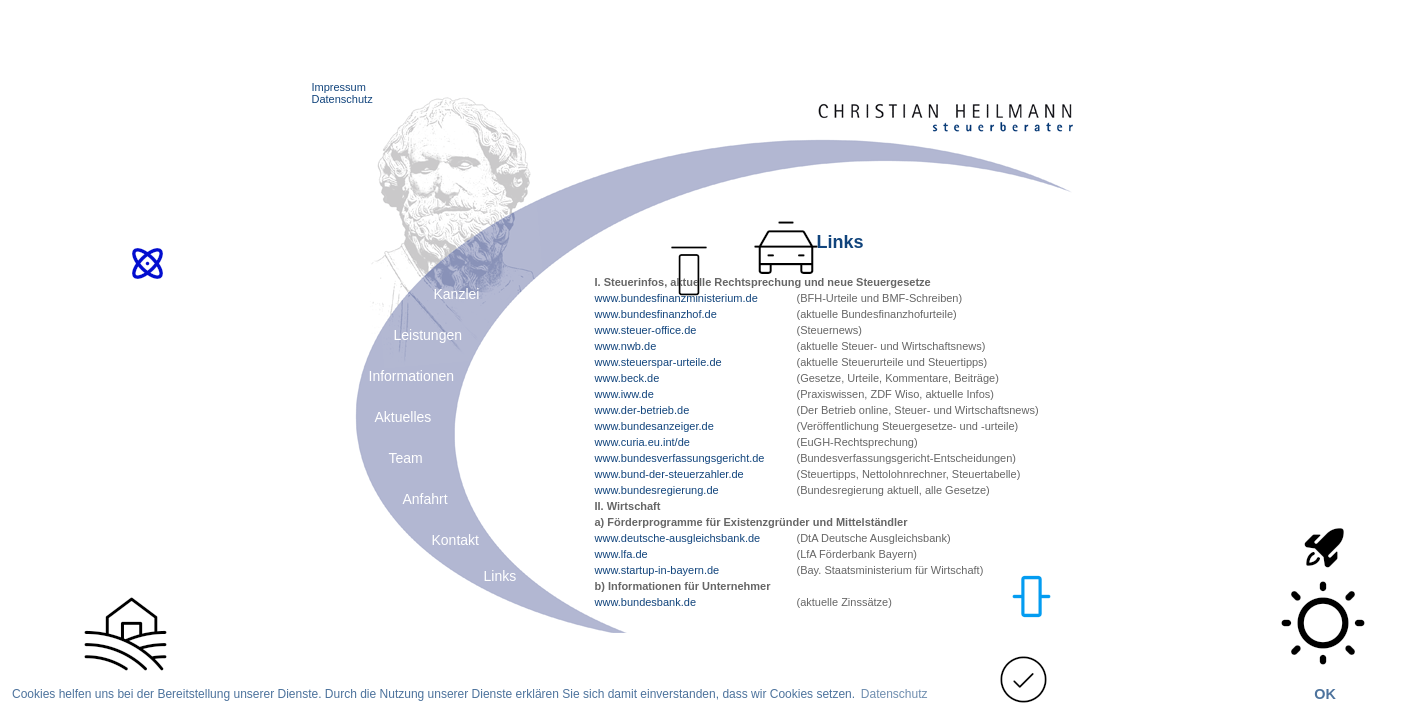  Describe the element at coordinates (1325, 547) in the screenshot. I see `launch or deploy a project` at that location.